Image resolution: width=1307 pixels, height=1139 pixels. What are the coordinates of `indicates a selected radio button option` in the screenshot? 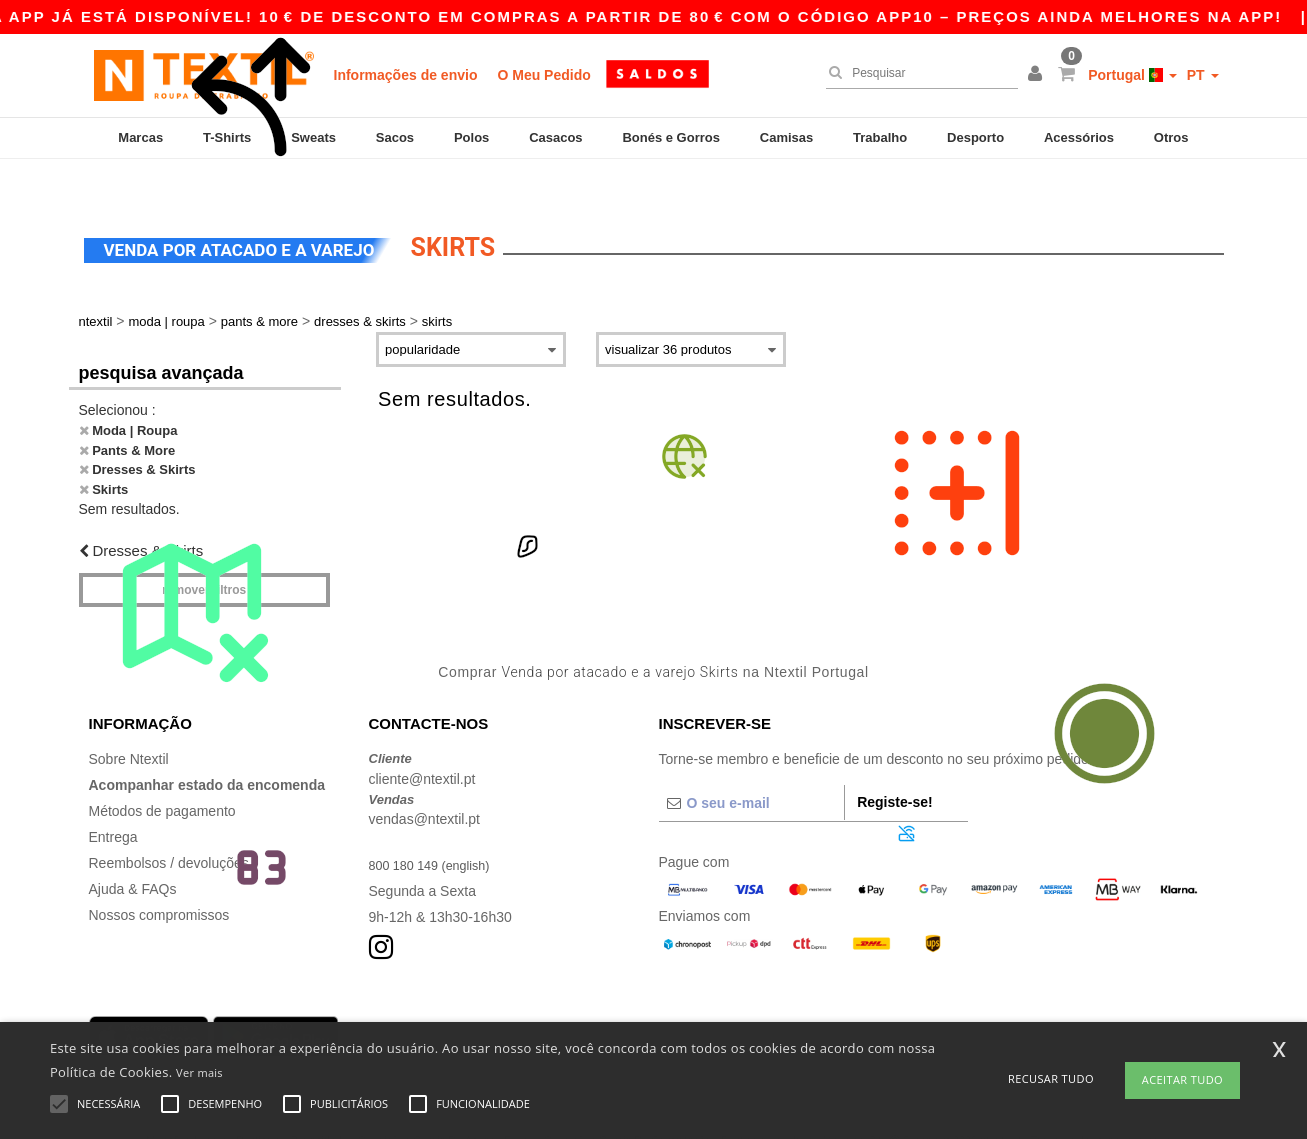 It's located at (1104, 733).